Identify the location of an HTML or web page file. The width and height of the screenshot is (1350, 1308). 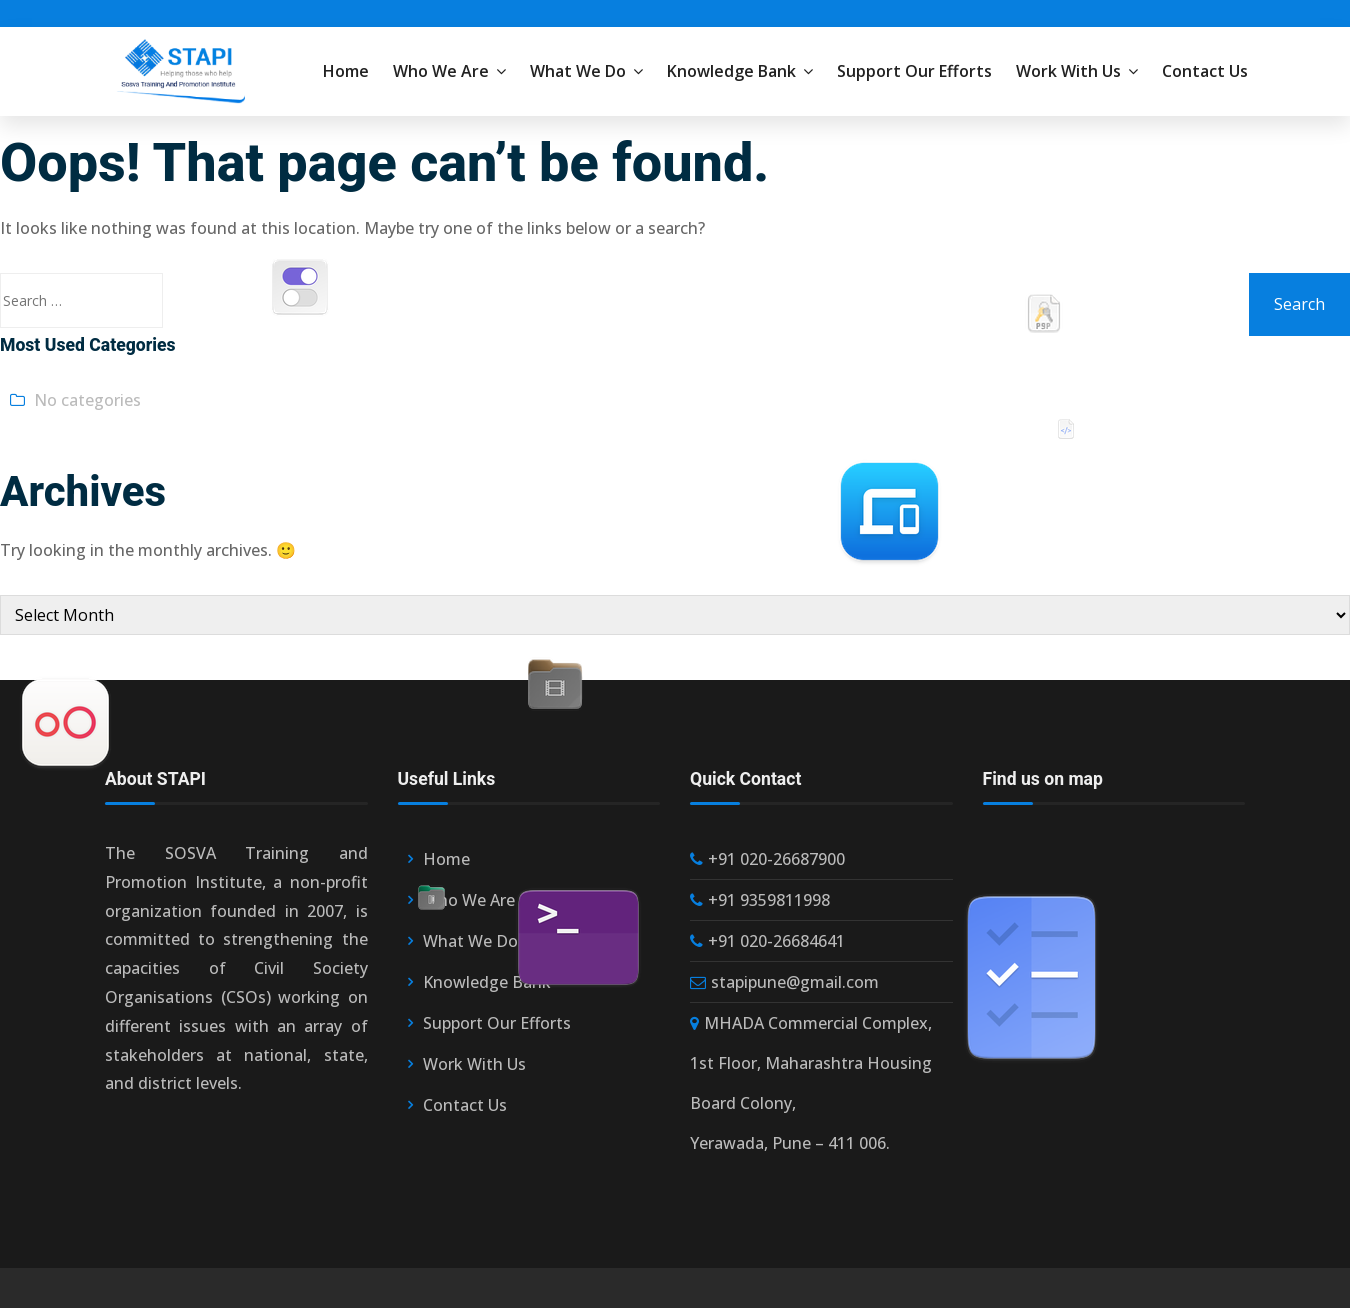
(1066, 429).